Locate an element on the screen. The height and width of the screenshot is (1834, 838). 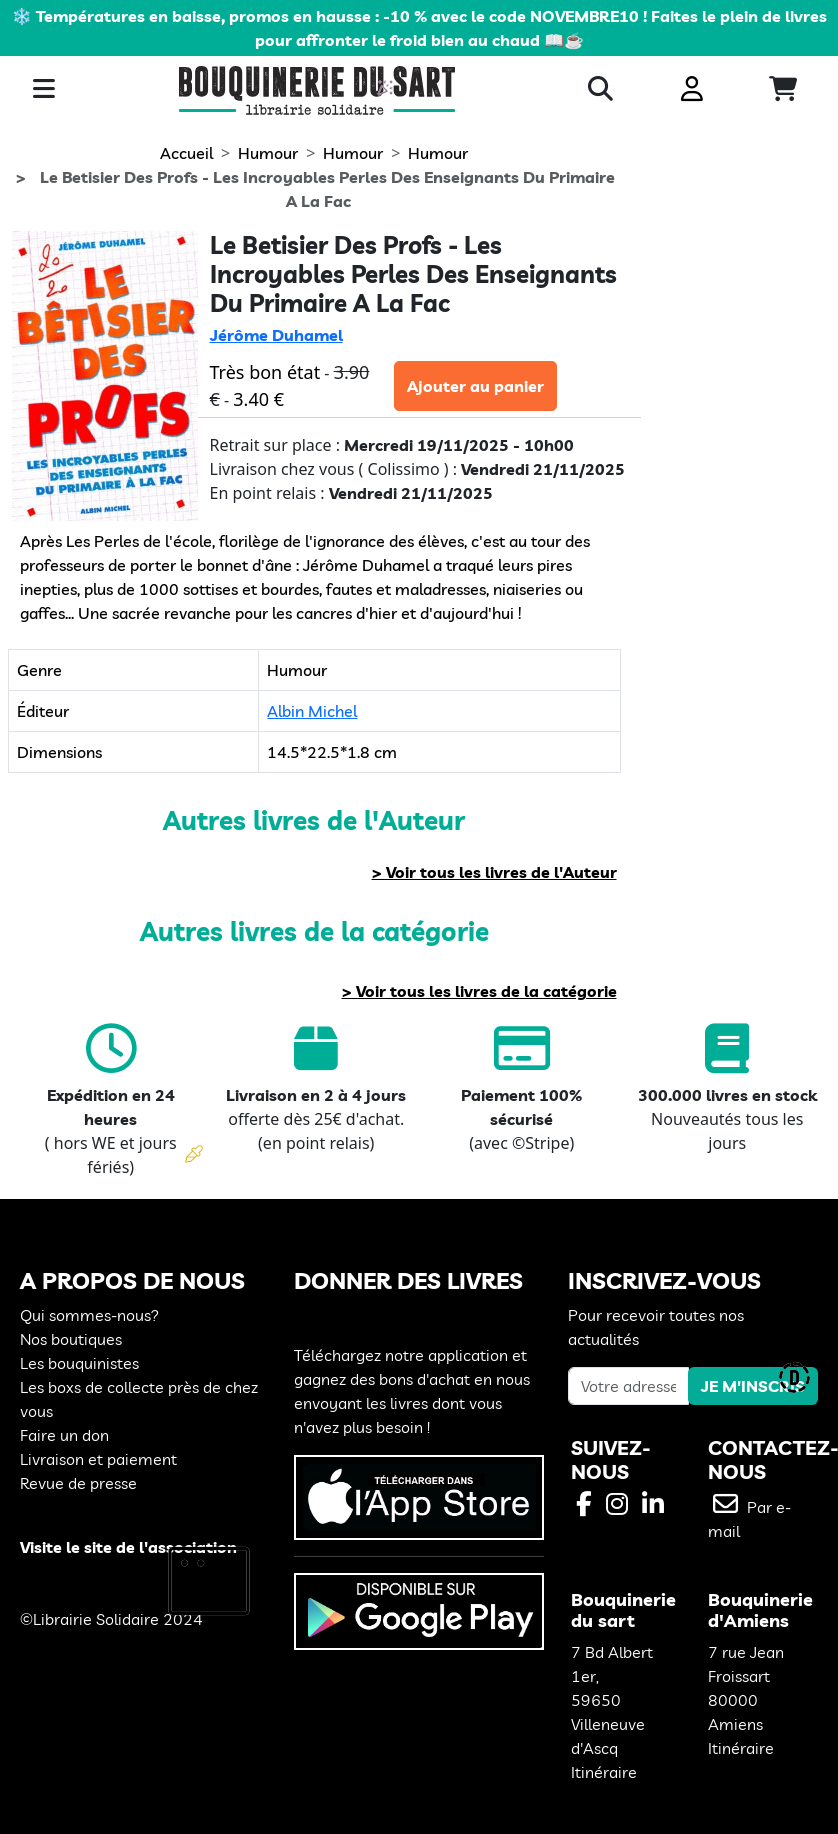
pick a color from the screen is located at coordinates (194, 1154).